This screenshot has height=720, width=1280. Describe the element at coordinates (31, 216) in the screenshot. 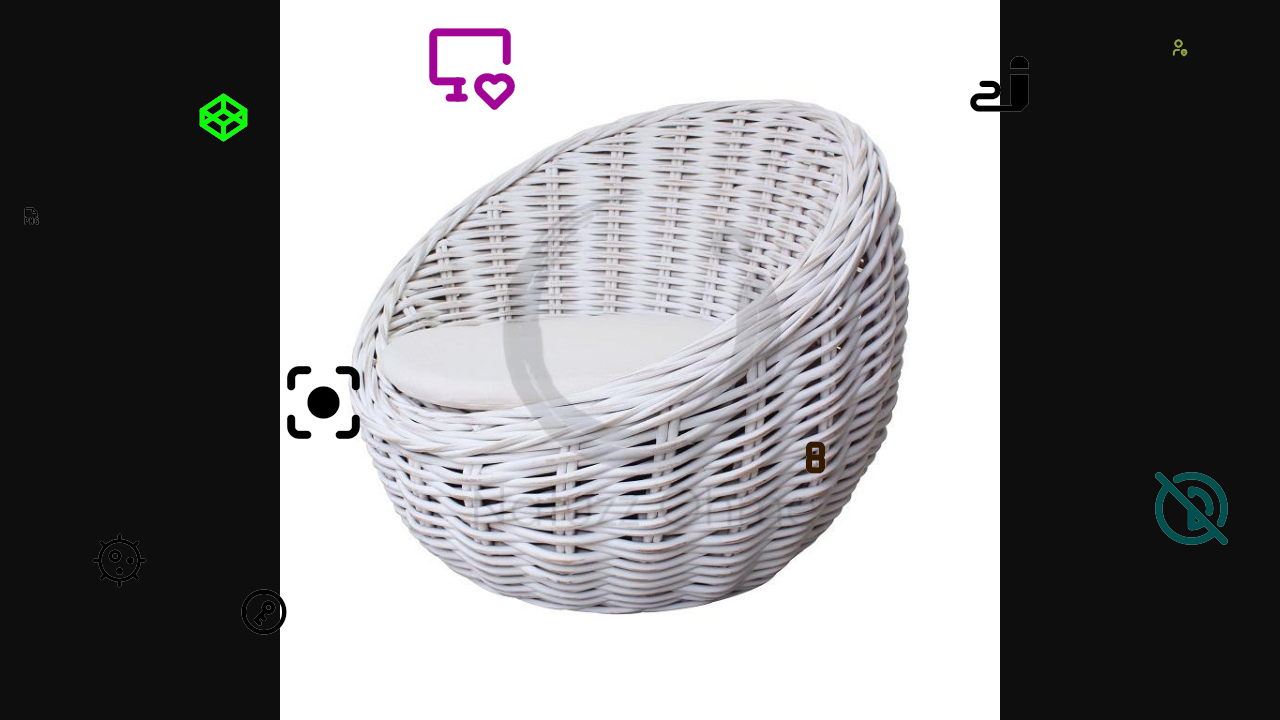

I see `indicates a PNG image file type` at that location.